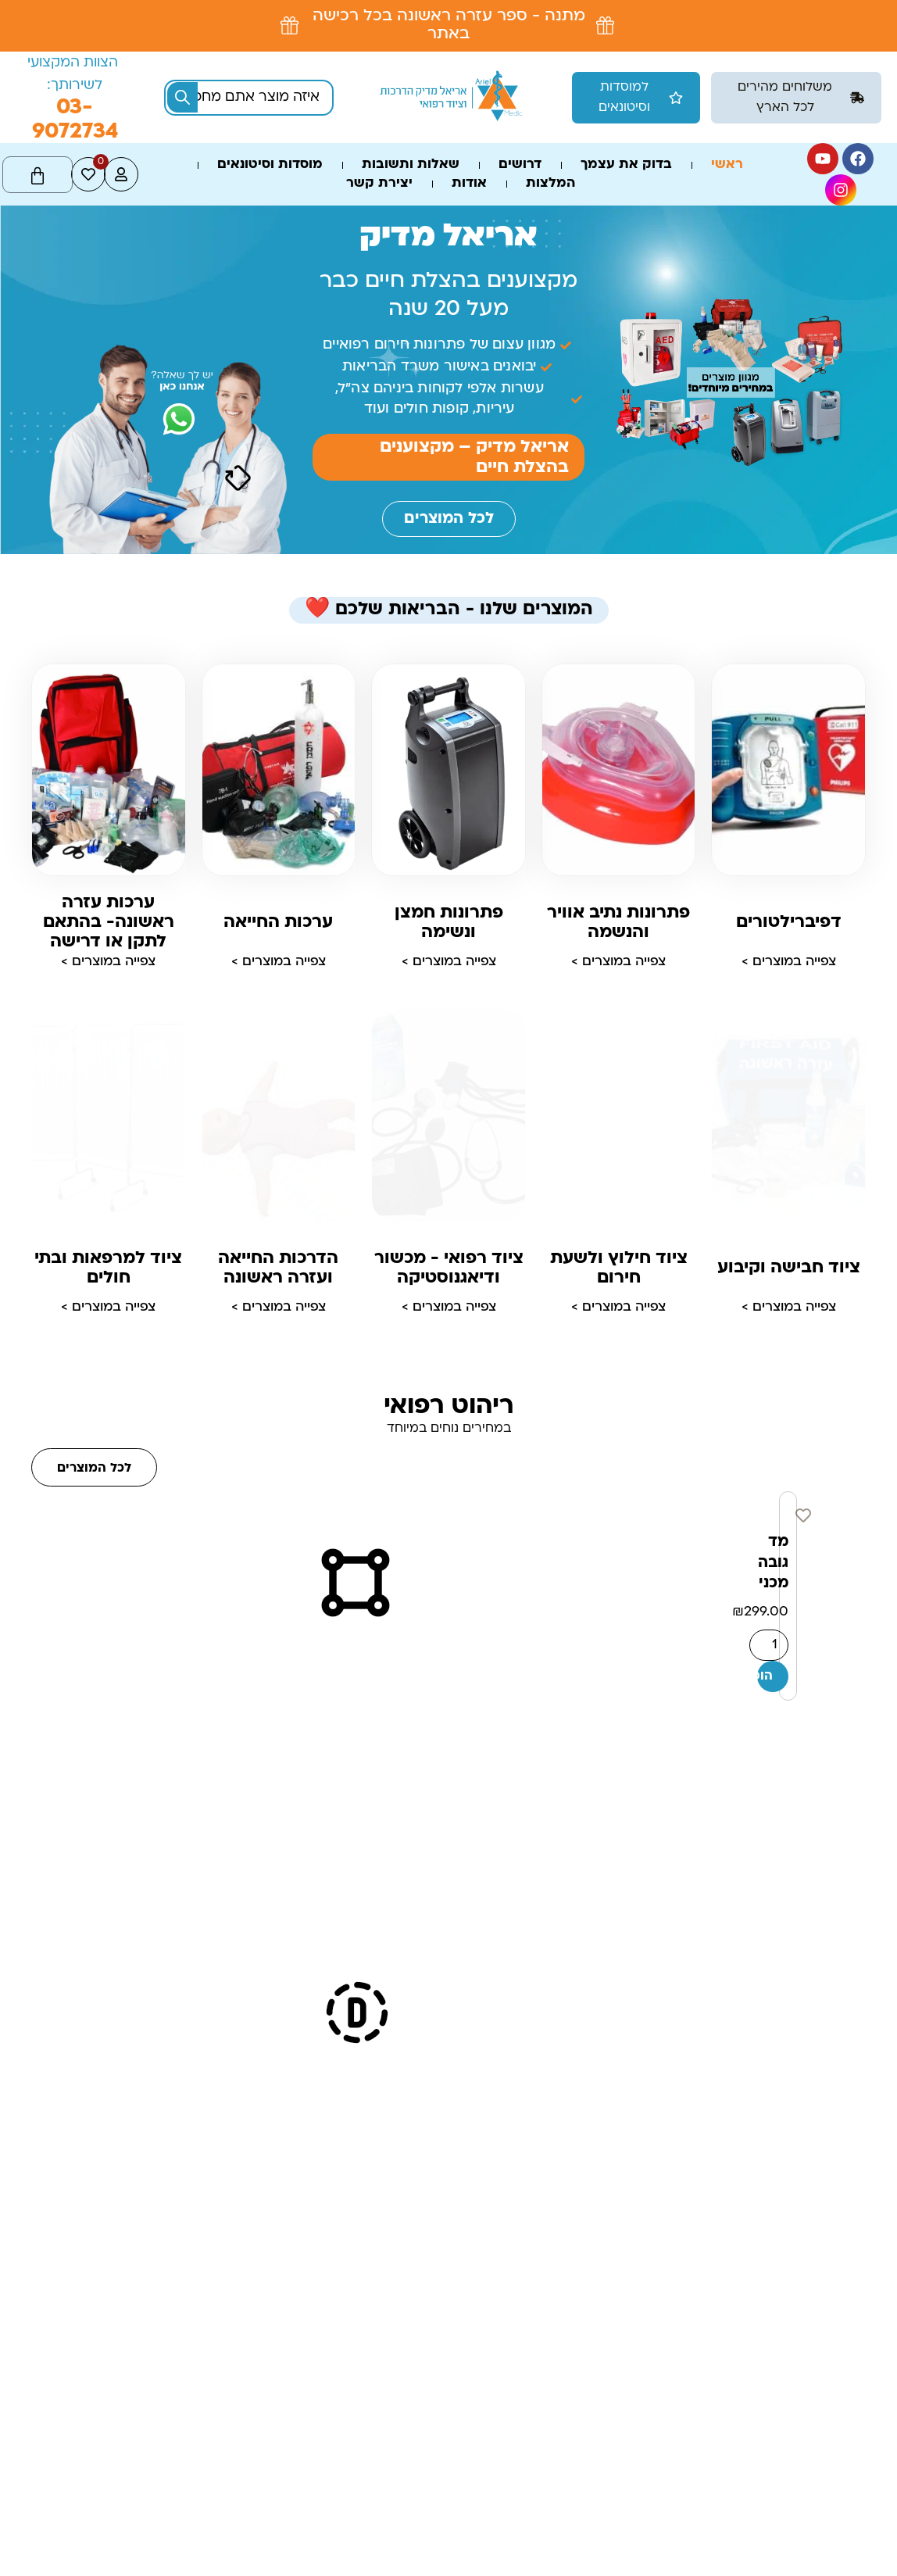 The height and width of the screenshot is (2576, 897). I want to click on rotate image or element, so click(238, 478).